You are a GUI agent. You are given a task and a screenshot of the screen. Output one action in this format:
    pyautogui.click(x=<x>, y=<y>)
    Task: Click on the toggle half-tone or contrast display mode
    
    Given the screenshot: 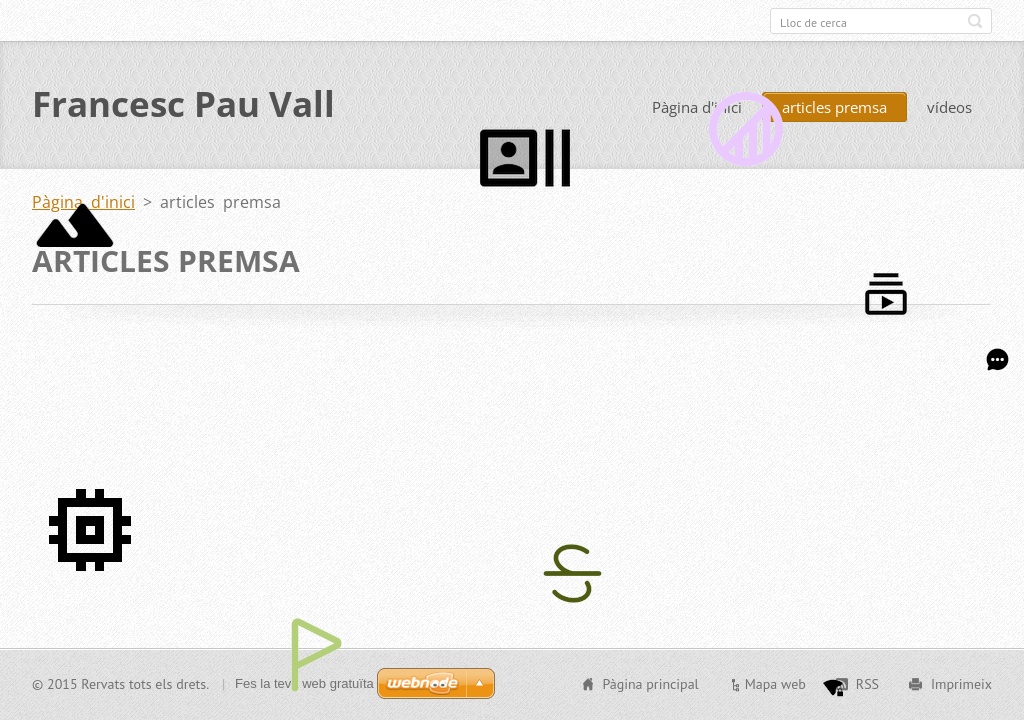 What is the action you would take?
    pyautogui.click(x=746, y=129)
    